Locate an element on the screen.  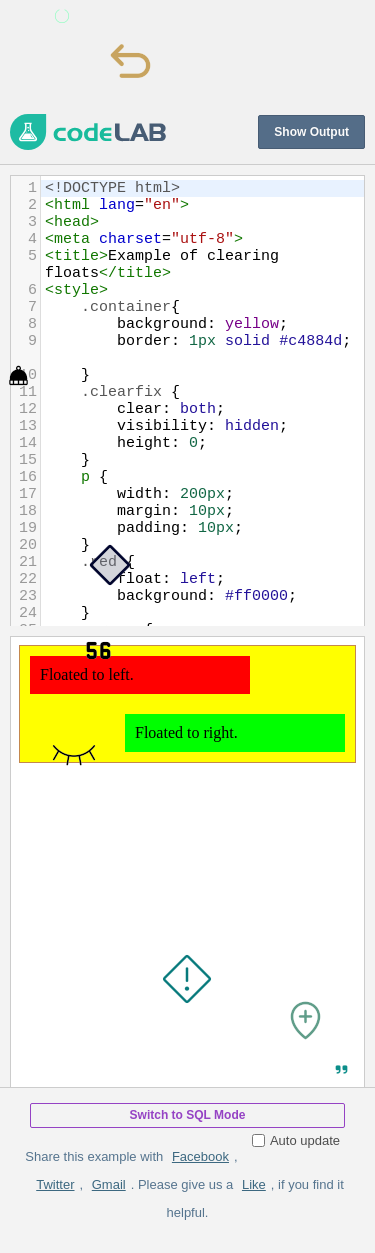
add a new location pin is located at coordinates (305, 1020).